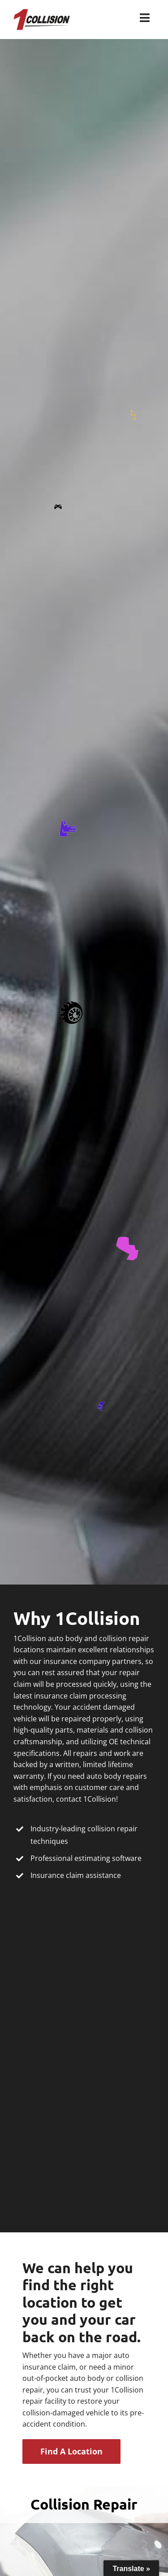 This screenshot has width=168, height=2576. Describe the element at coordinates (68, 828) in the screenshot. I see `select dog or hound character class` at that location.